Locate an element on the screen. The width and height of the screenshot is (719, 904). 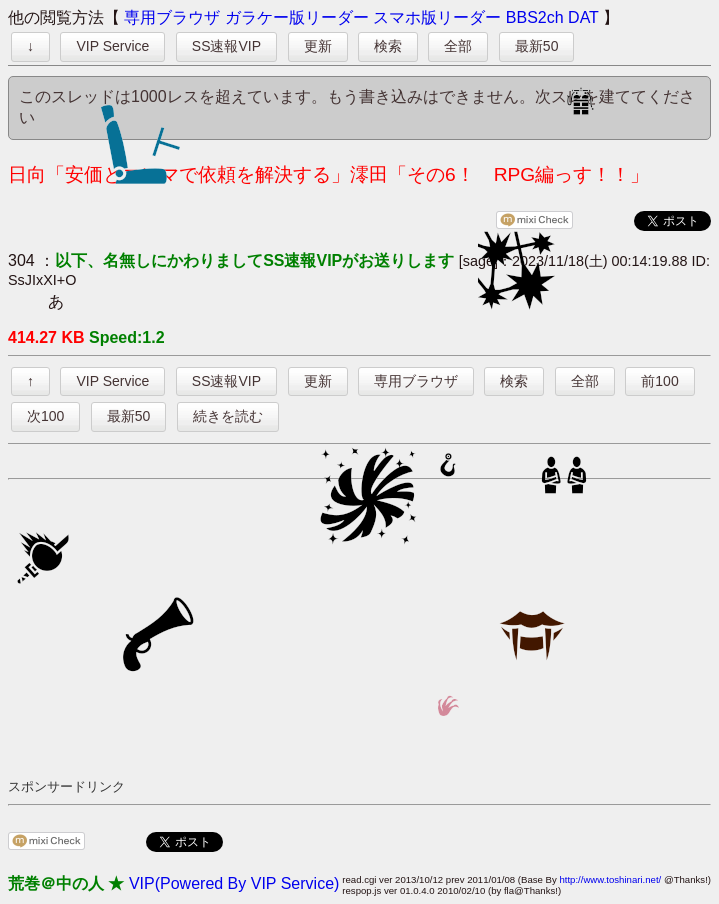
start a face-to-face meeting or video call is located at coordinates (564, 475).